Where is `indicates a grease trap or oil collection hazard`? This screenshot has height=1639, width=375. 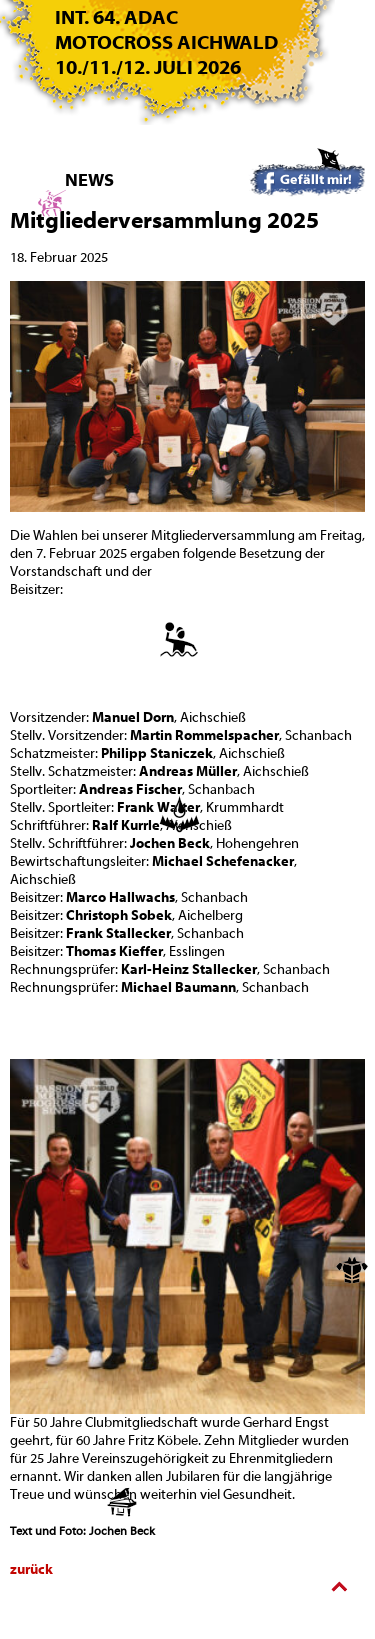
indicates a grease trap or oil collection hazard is located at coordinates (179, 815).